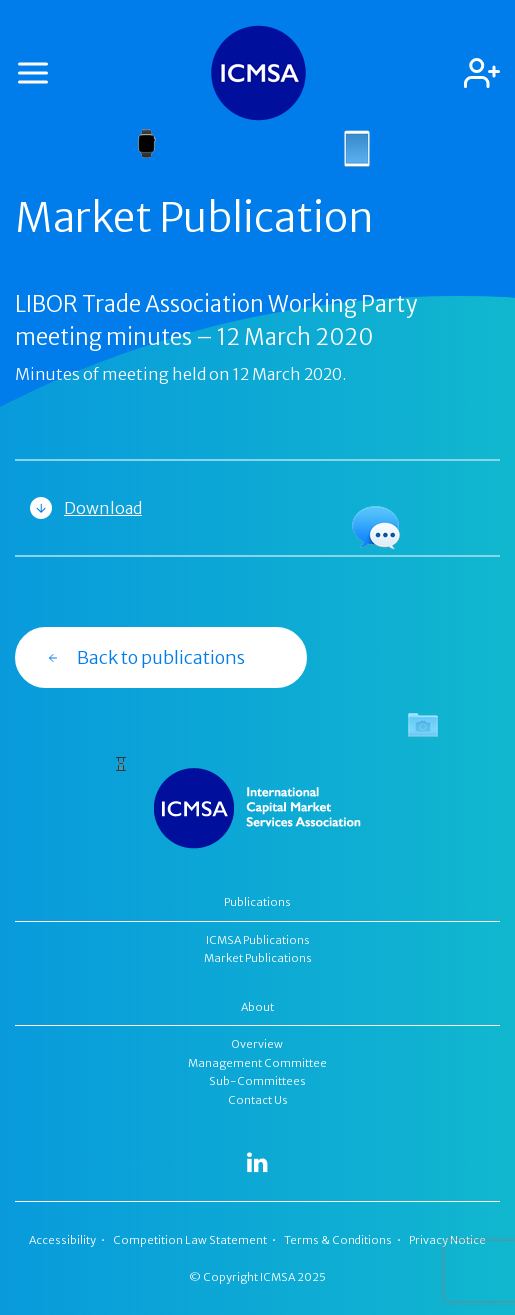  Describe the element at coordinates (121, 764) in the screenshot. I see `countdown timer or time remaining indicator` at that location.